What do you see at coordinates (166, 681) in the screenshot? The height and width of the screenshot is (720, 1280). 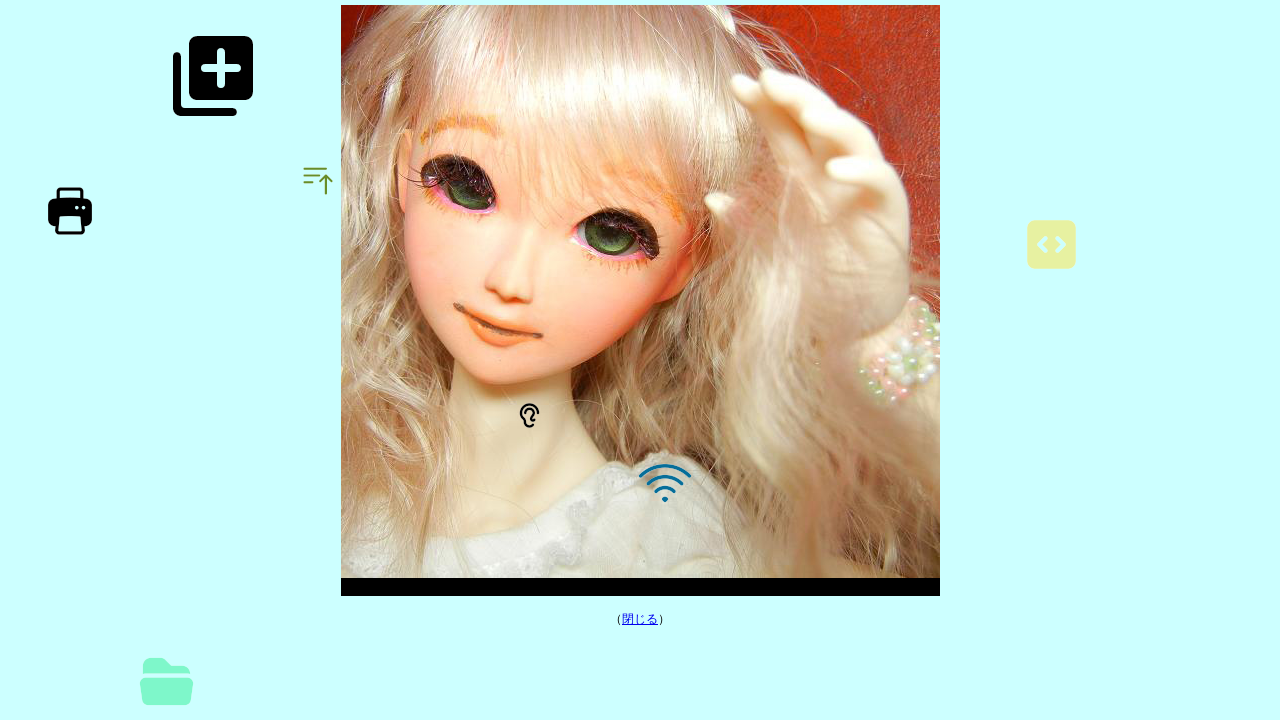 I see `open folder to view contents` at bounding box center [166, 681].